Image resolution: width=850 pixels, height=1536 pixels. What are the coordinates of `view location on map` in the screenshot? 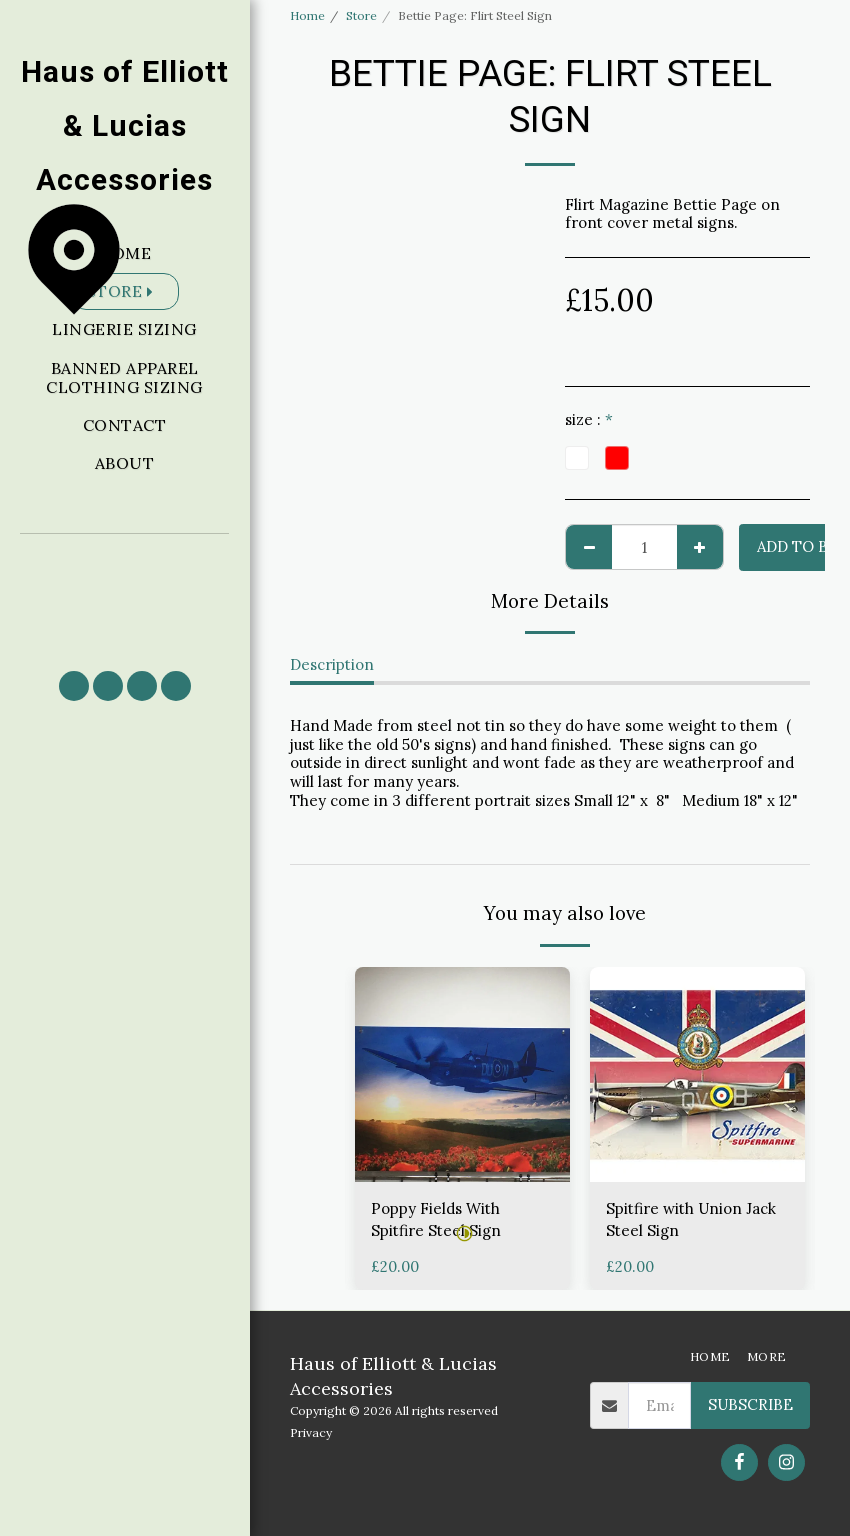 It's located at (74, 255).